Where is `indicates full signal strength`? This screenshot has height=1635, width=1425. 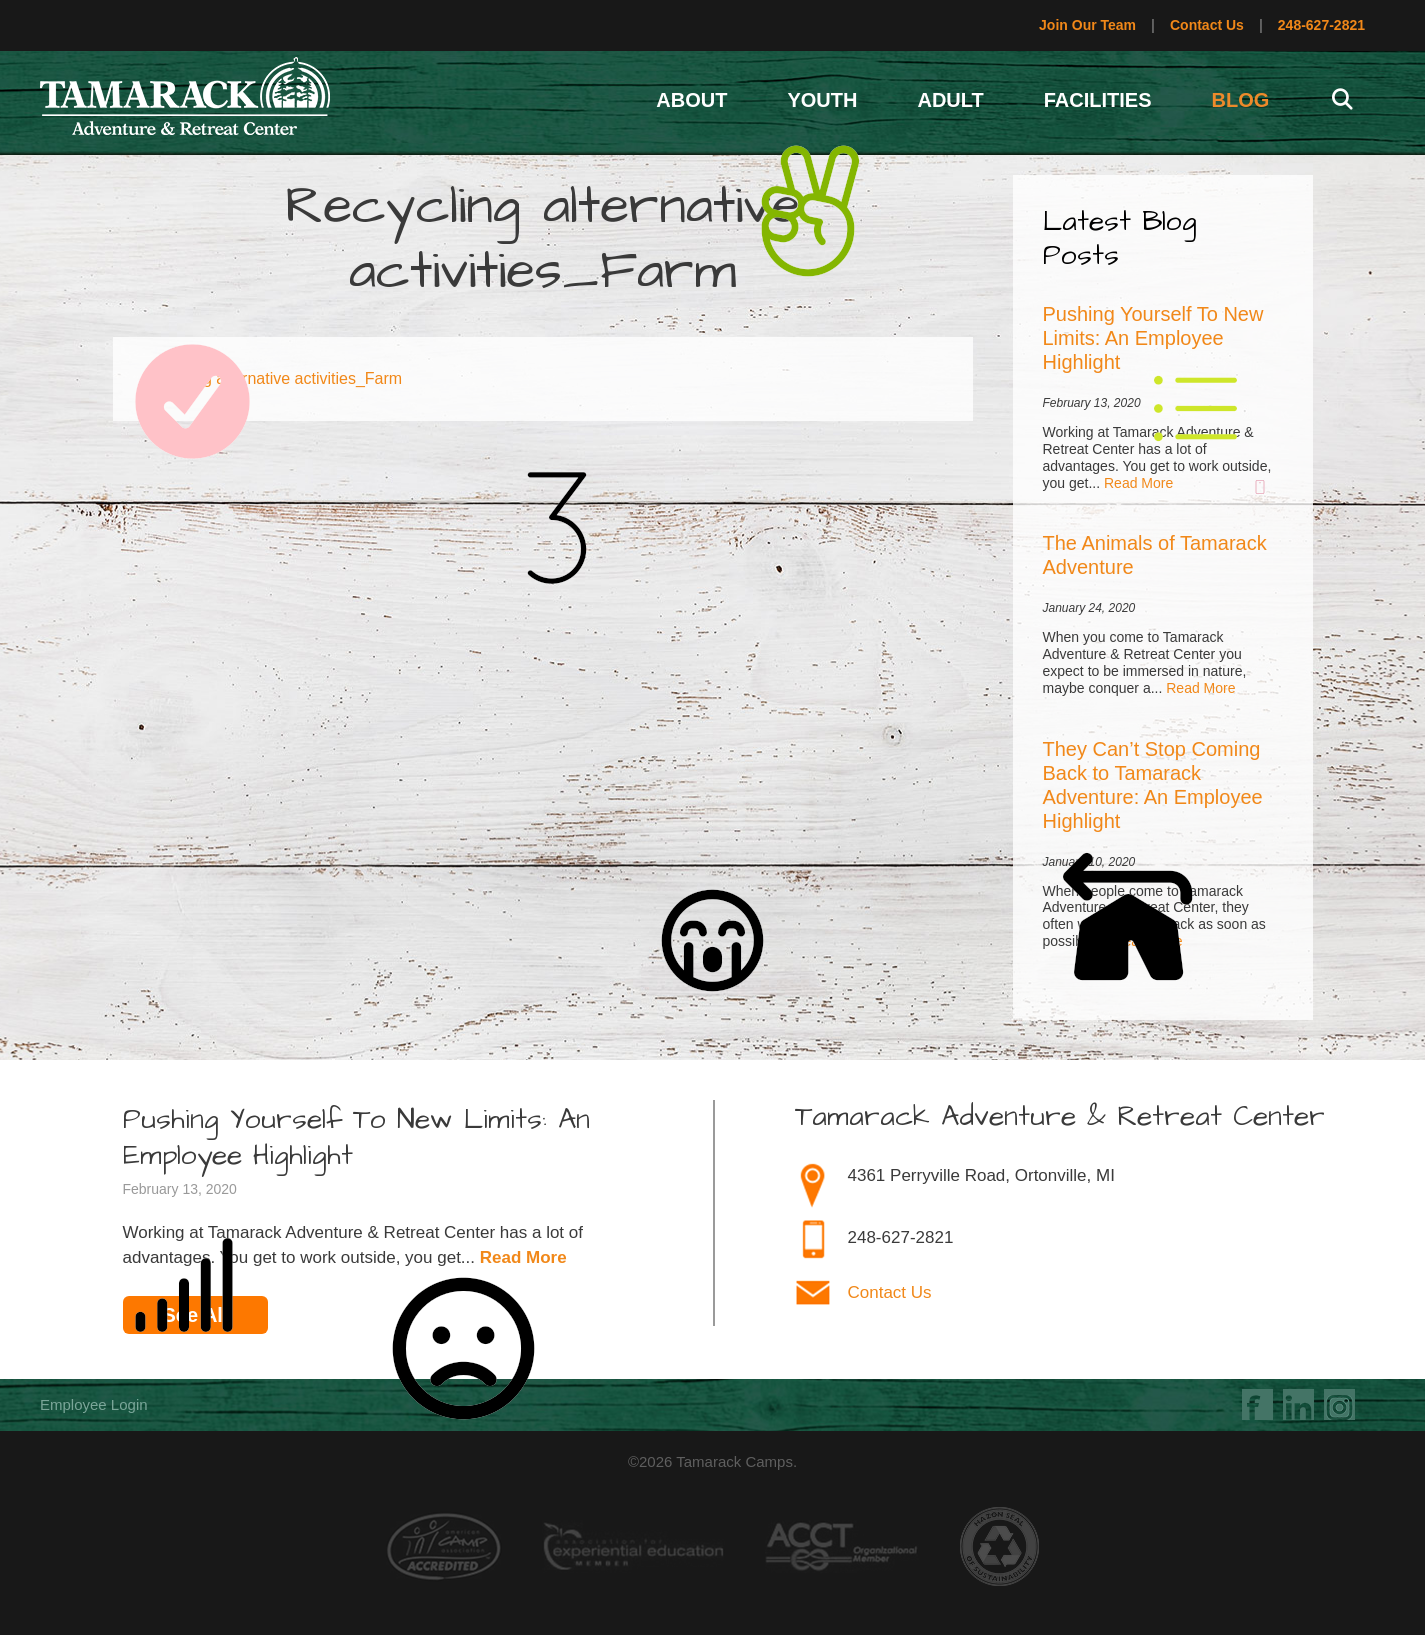 indicates full signal strength is located at coordinates (184, 1285).